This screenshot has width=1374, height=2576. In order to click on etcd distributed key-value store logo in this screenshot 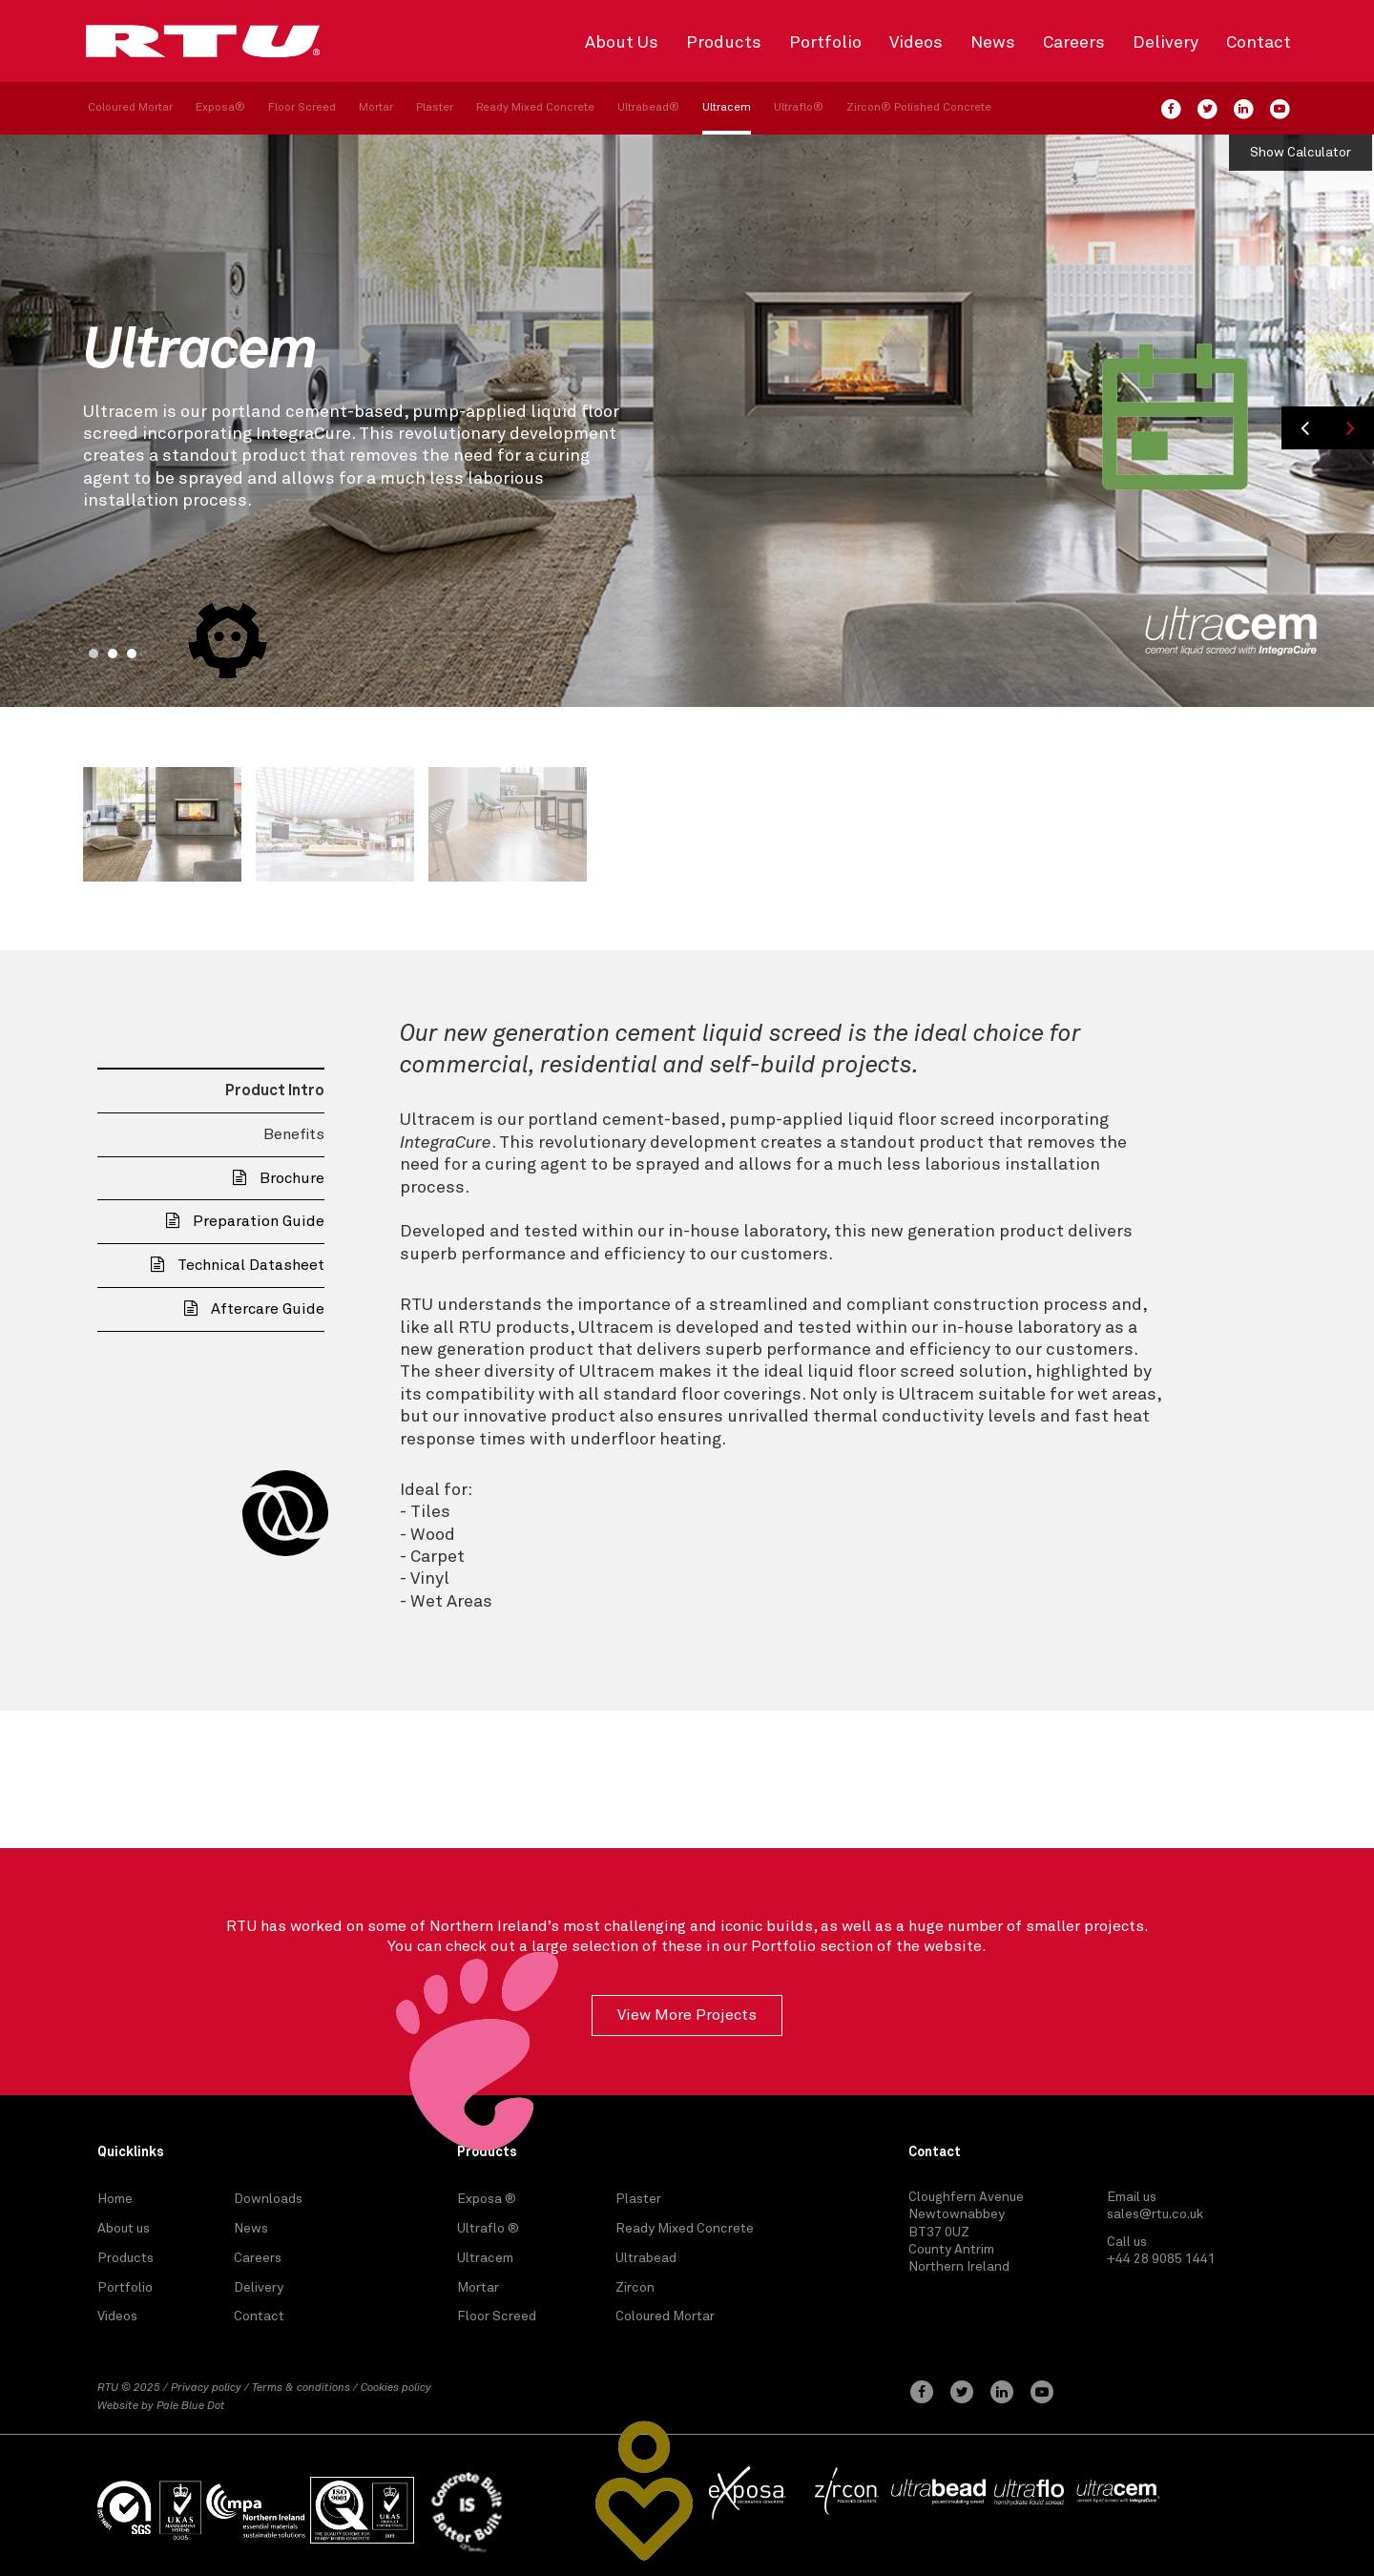, I will do `click(227, 640)`.